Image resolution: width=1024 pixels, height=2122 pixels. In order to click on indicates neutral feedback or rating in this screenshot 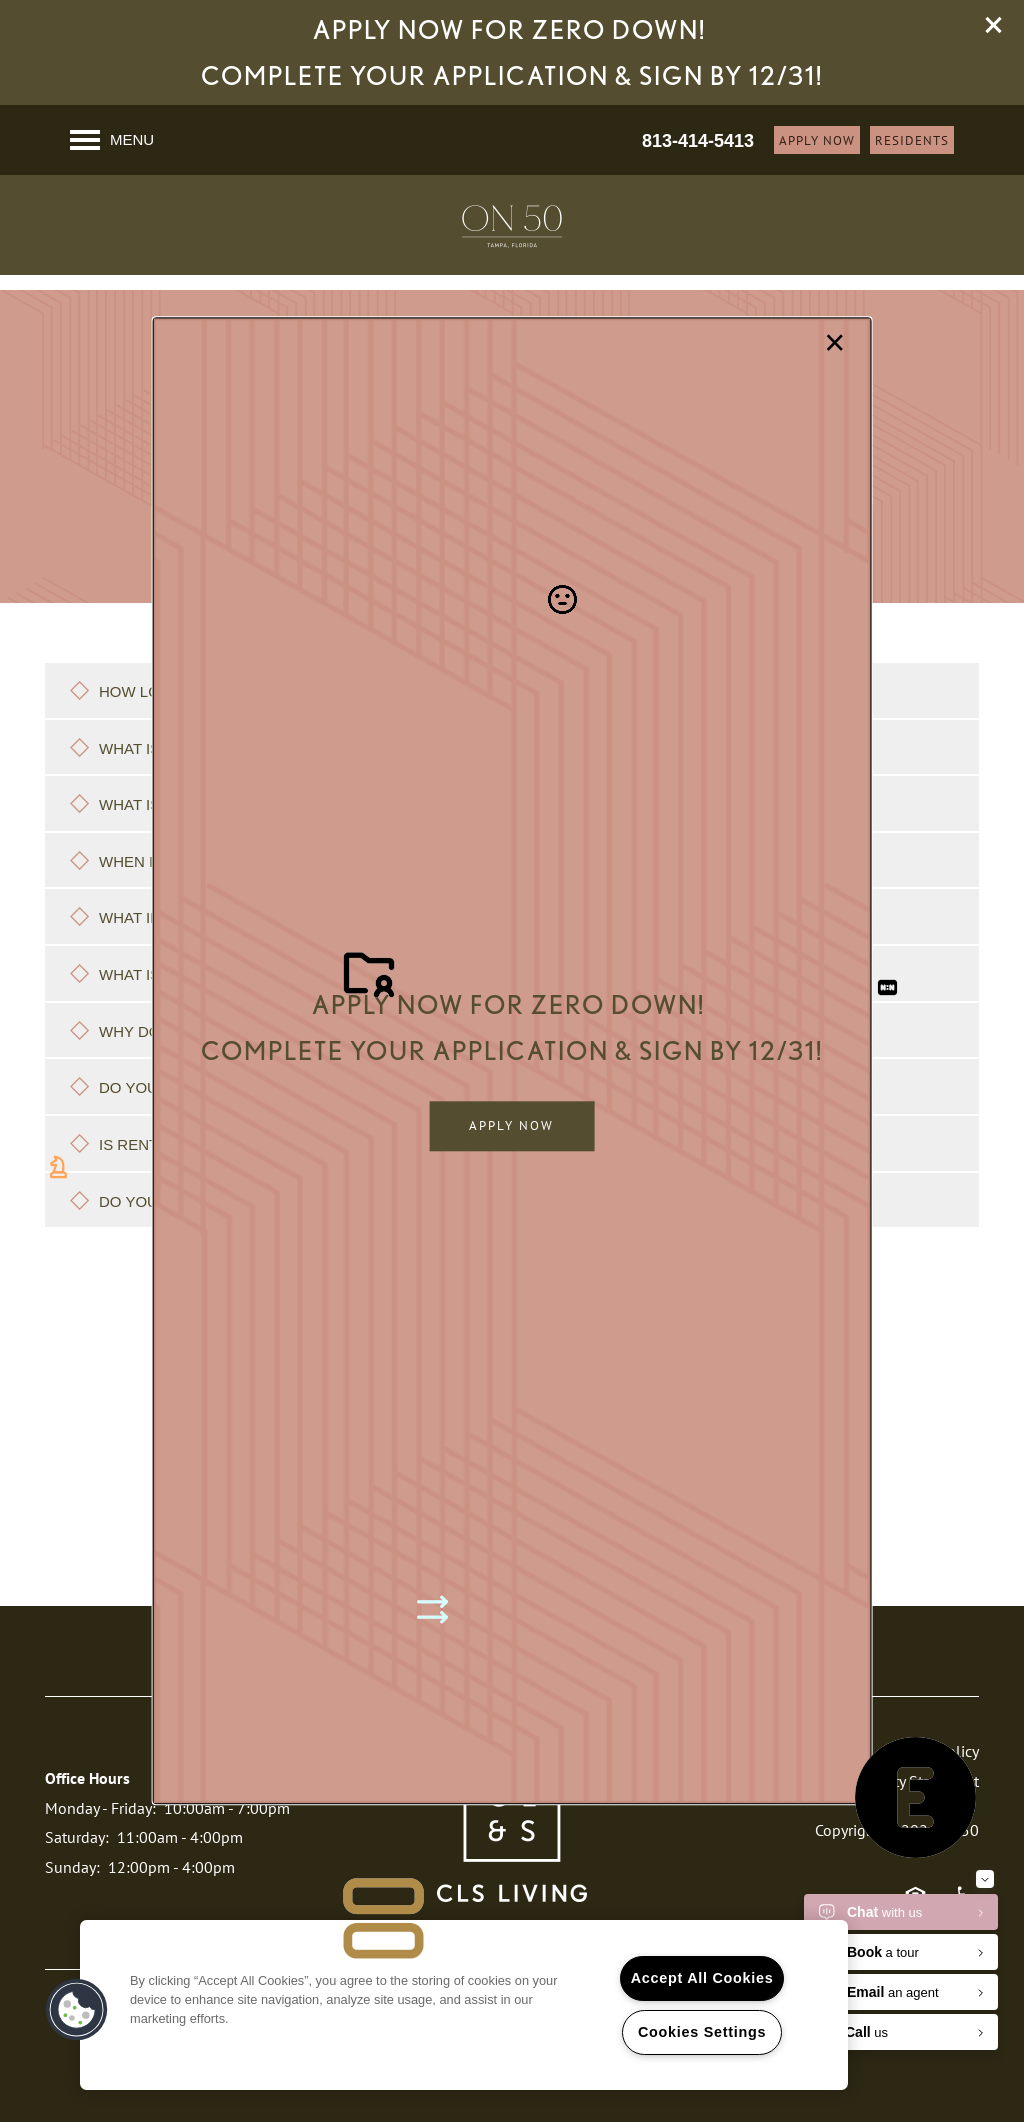, I will do `click(562, 599)`.